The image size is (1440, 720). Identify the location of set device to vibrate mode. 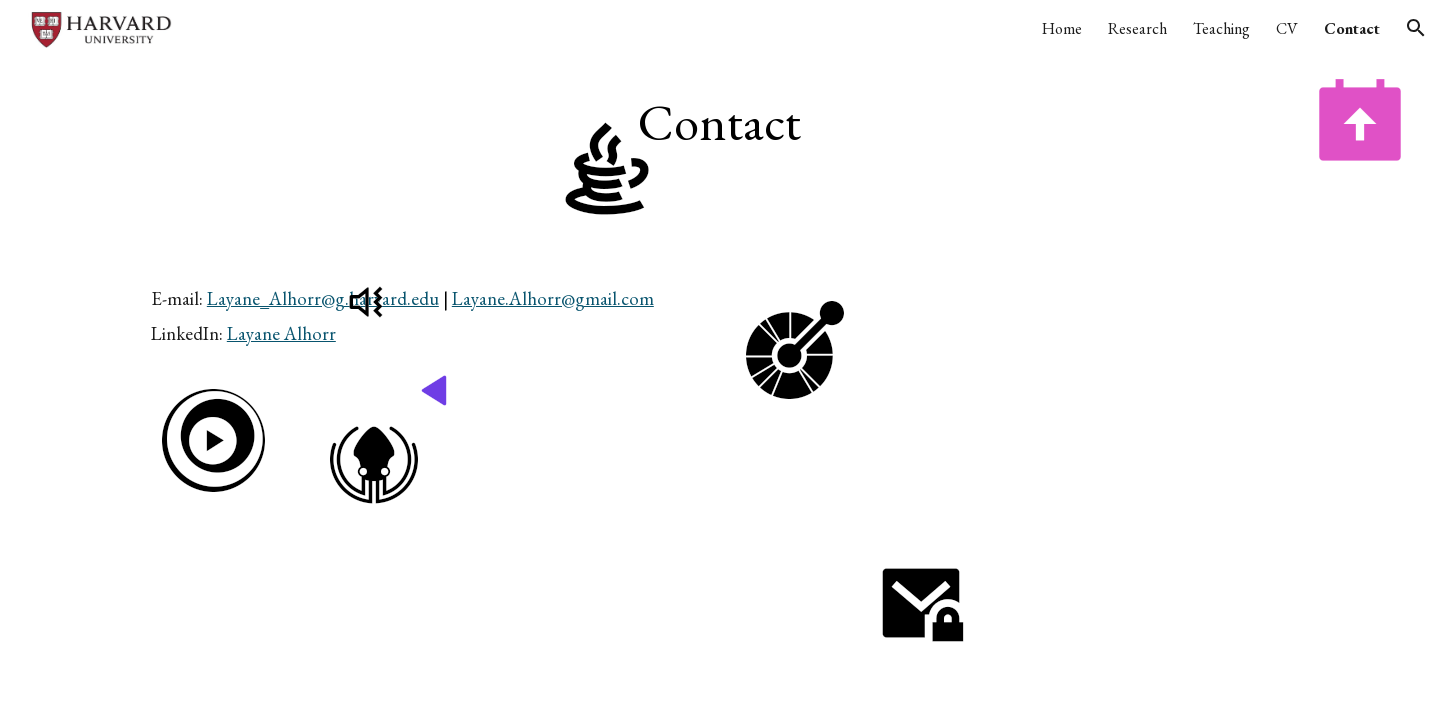
(367, 302).